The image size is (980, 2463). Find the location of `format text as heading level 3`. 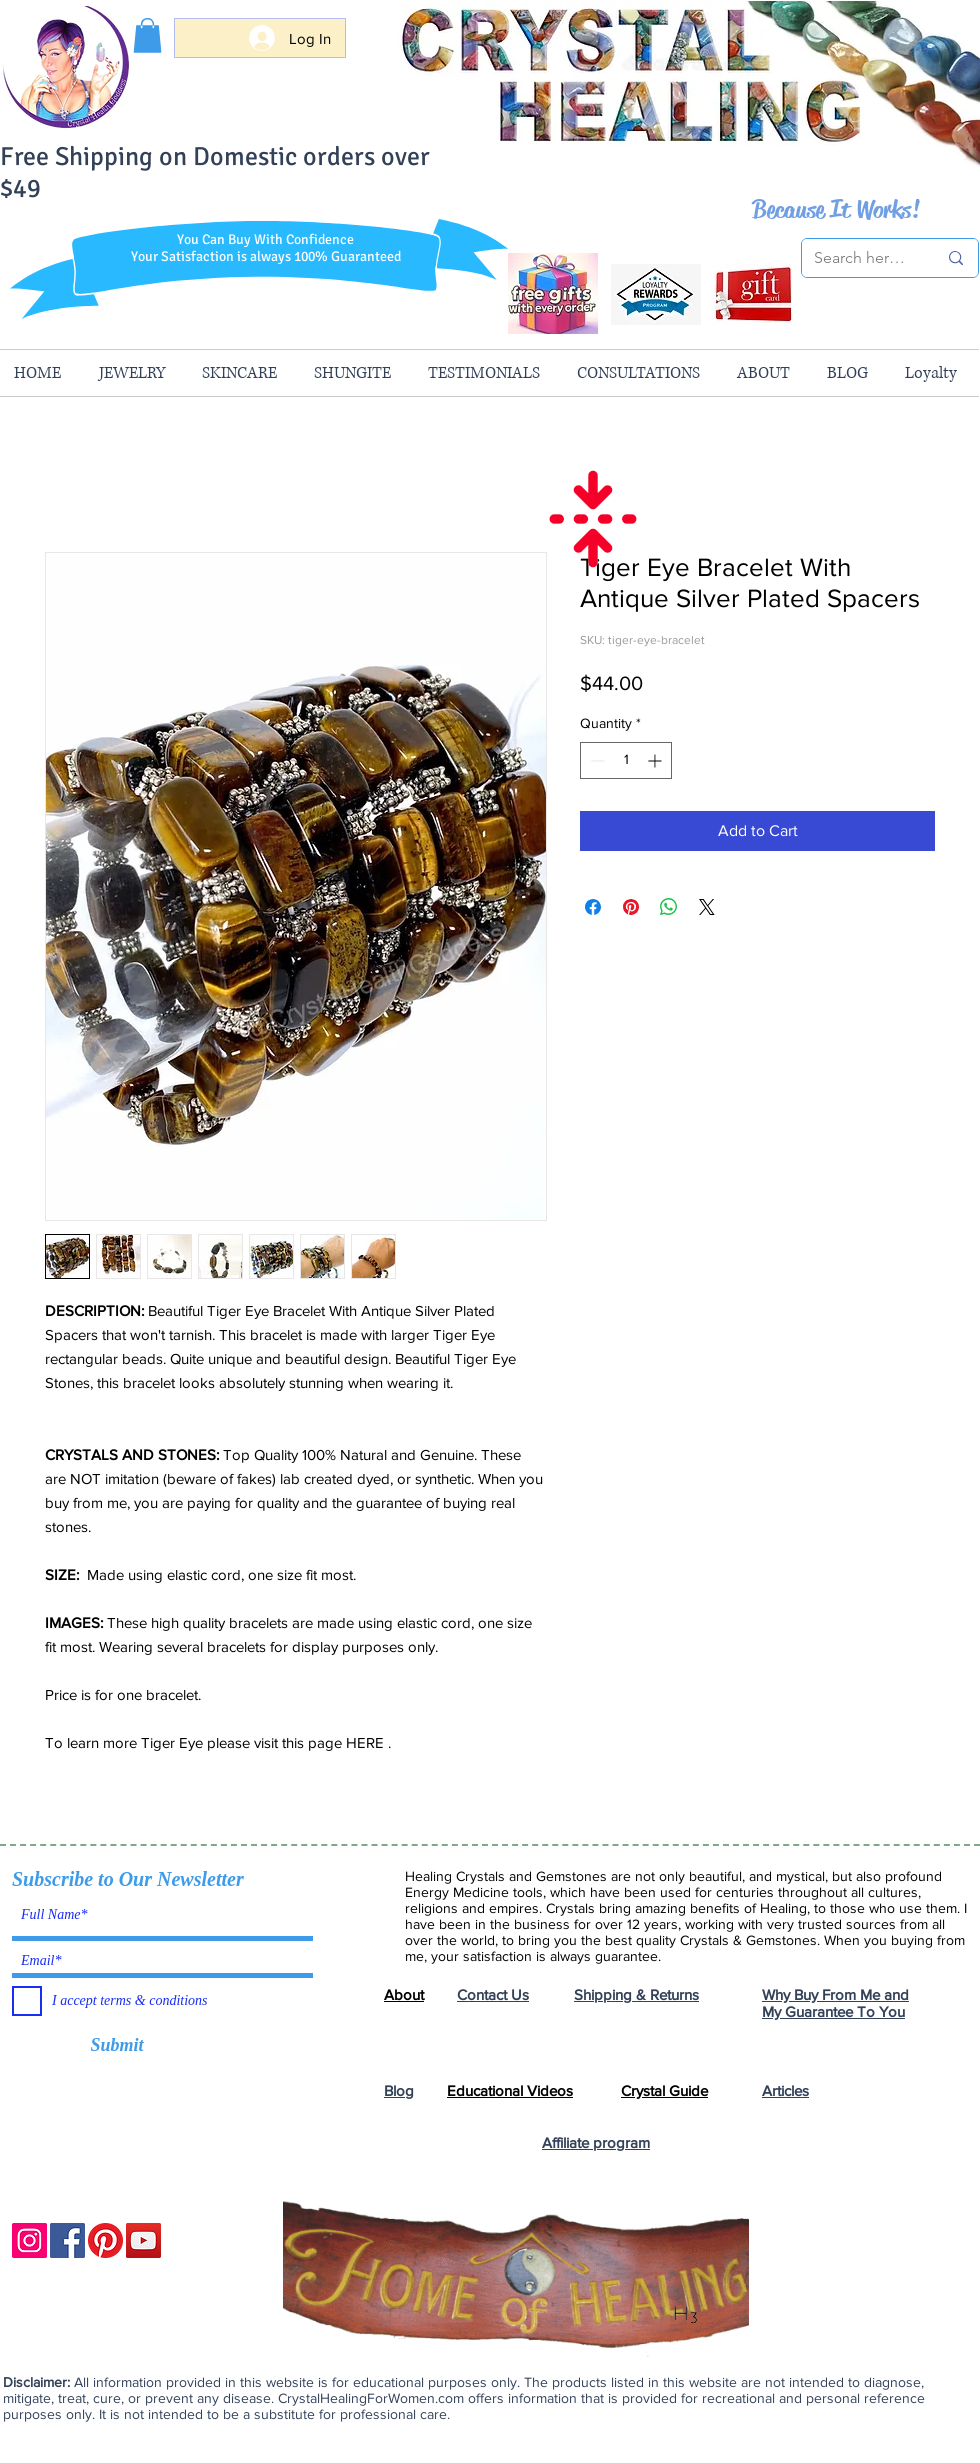

format text as heading level 3 is located at coordinates (684, 2314).